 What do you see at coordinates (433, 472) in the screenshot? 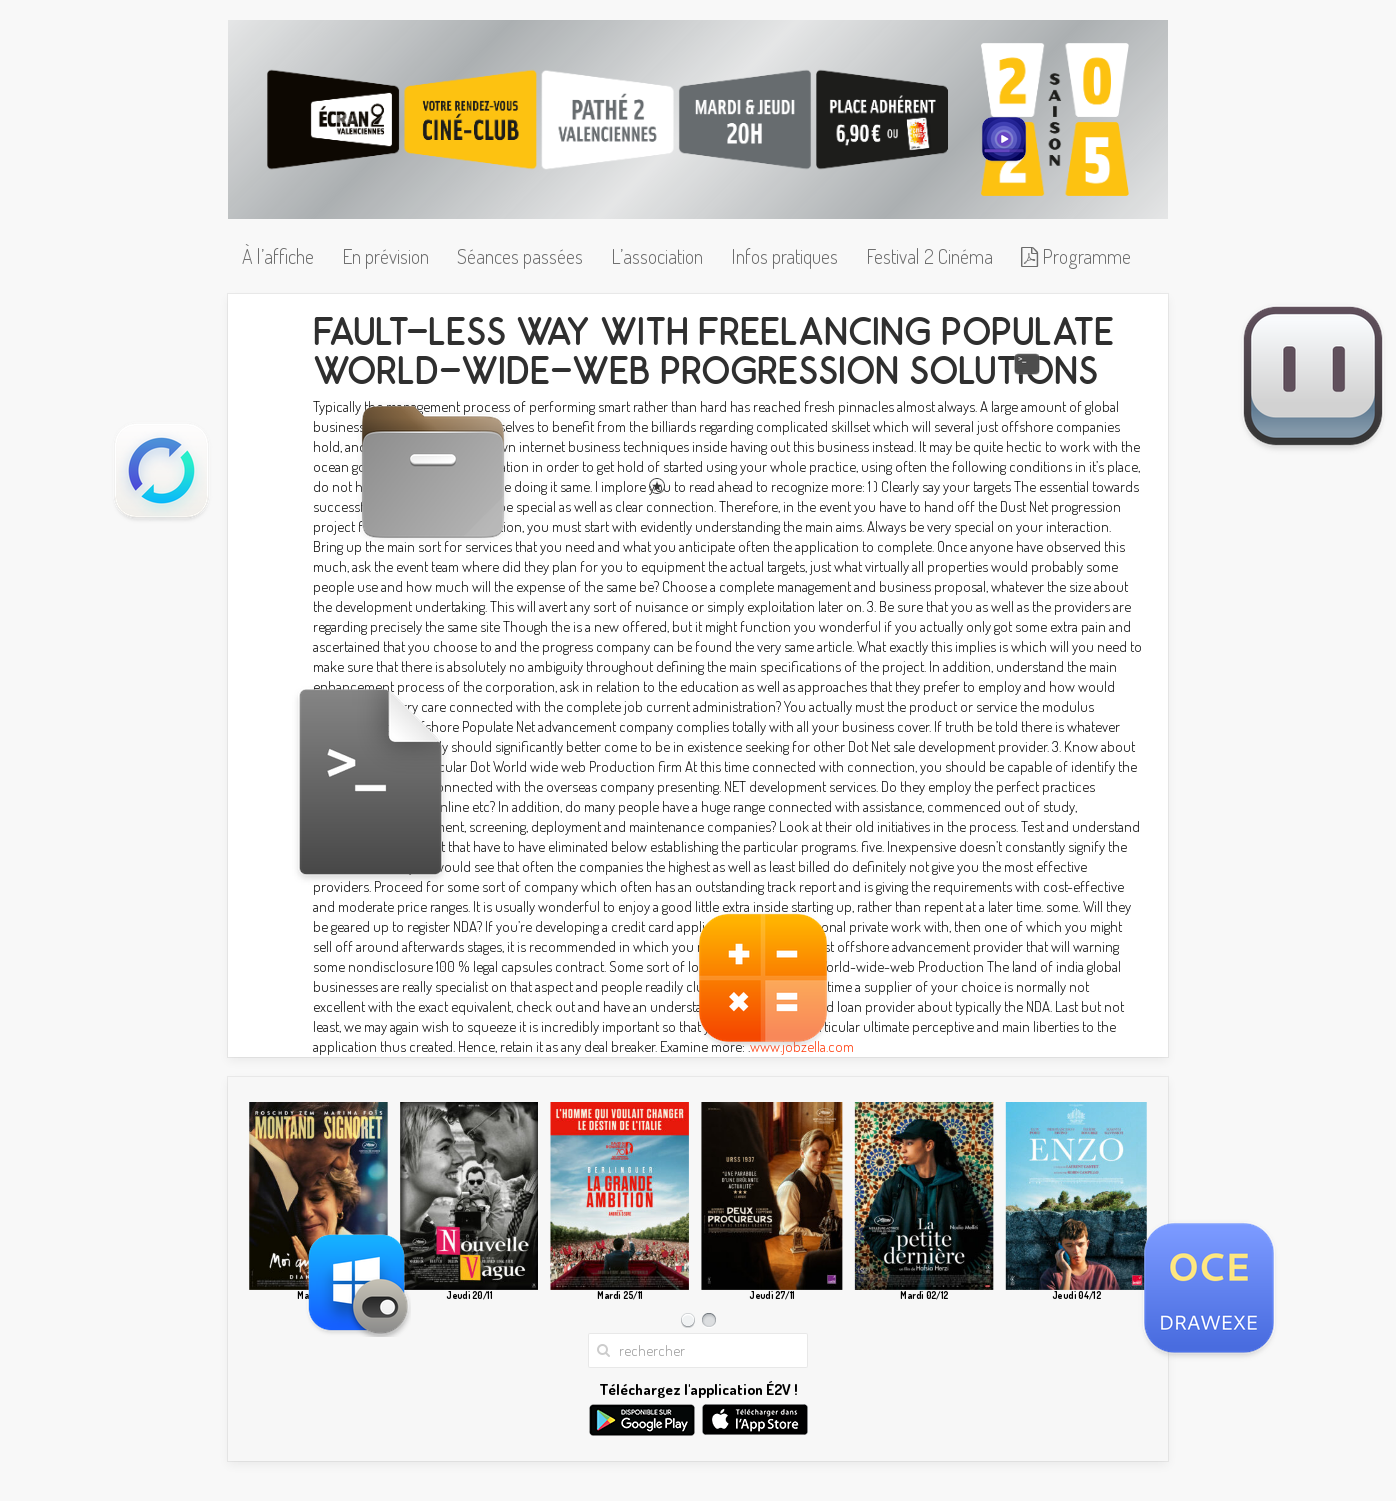
I see `open the file manager app` at bounding box center [433, 472].